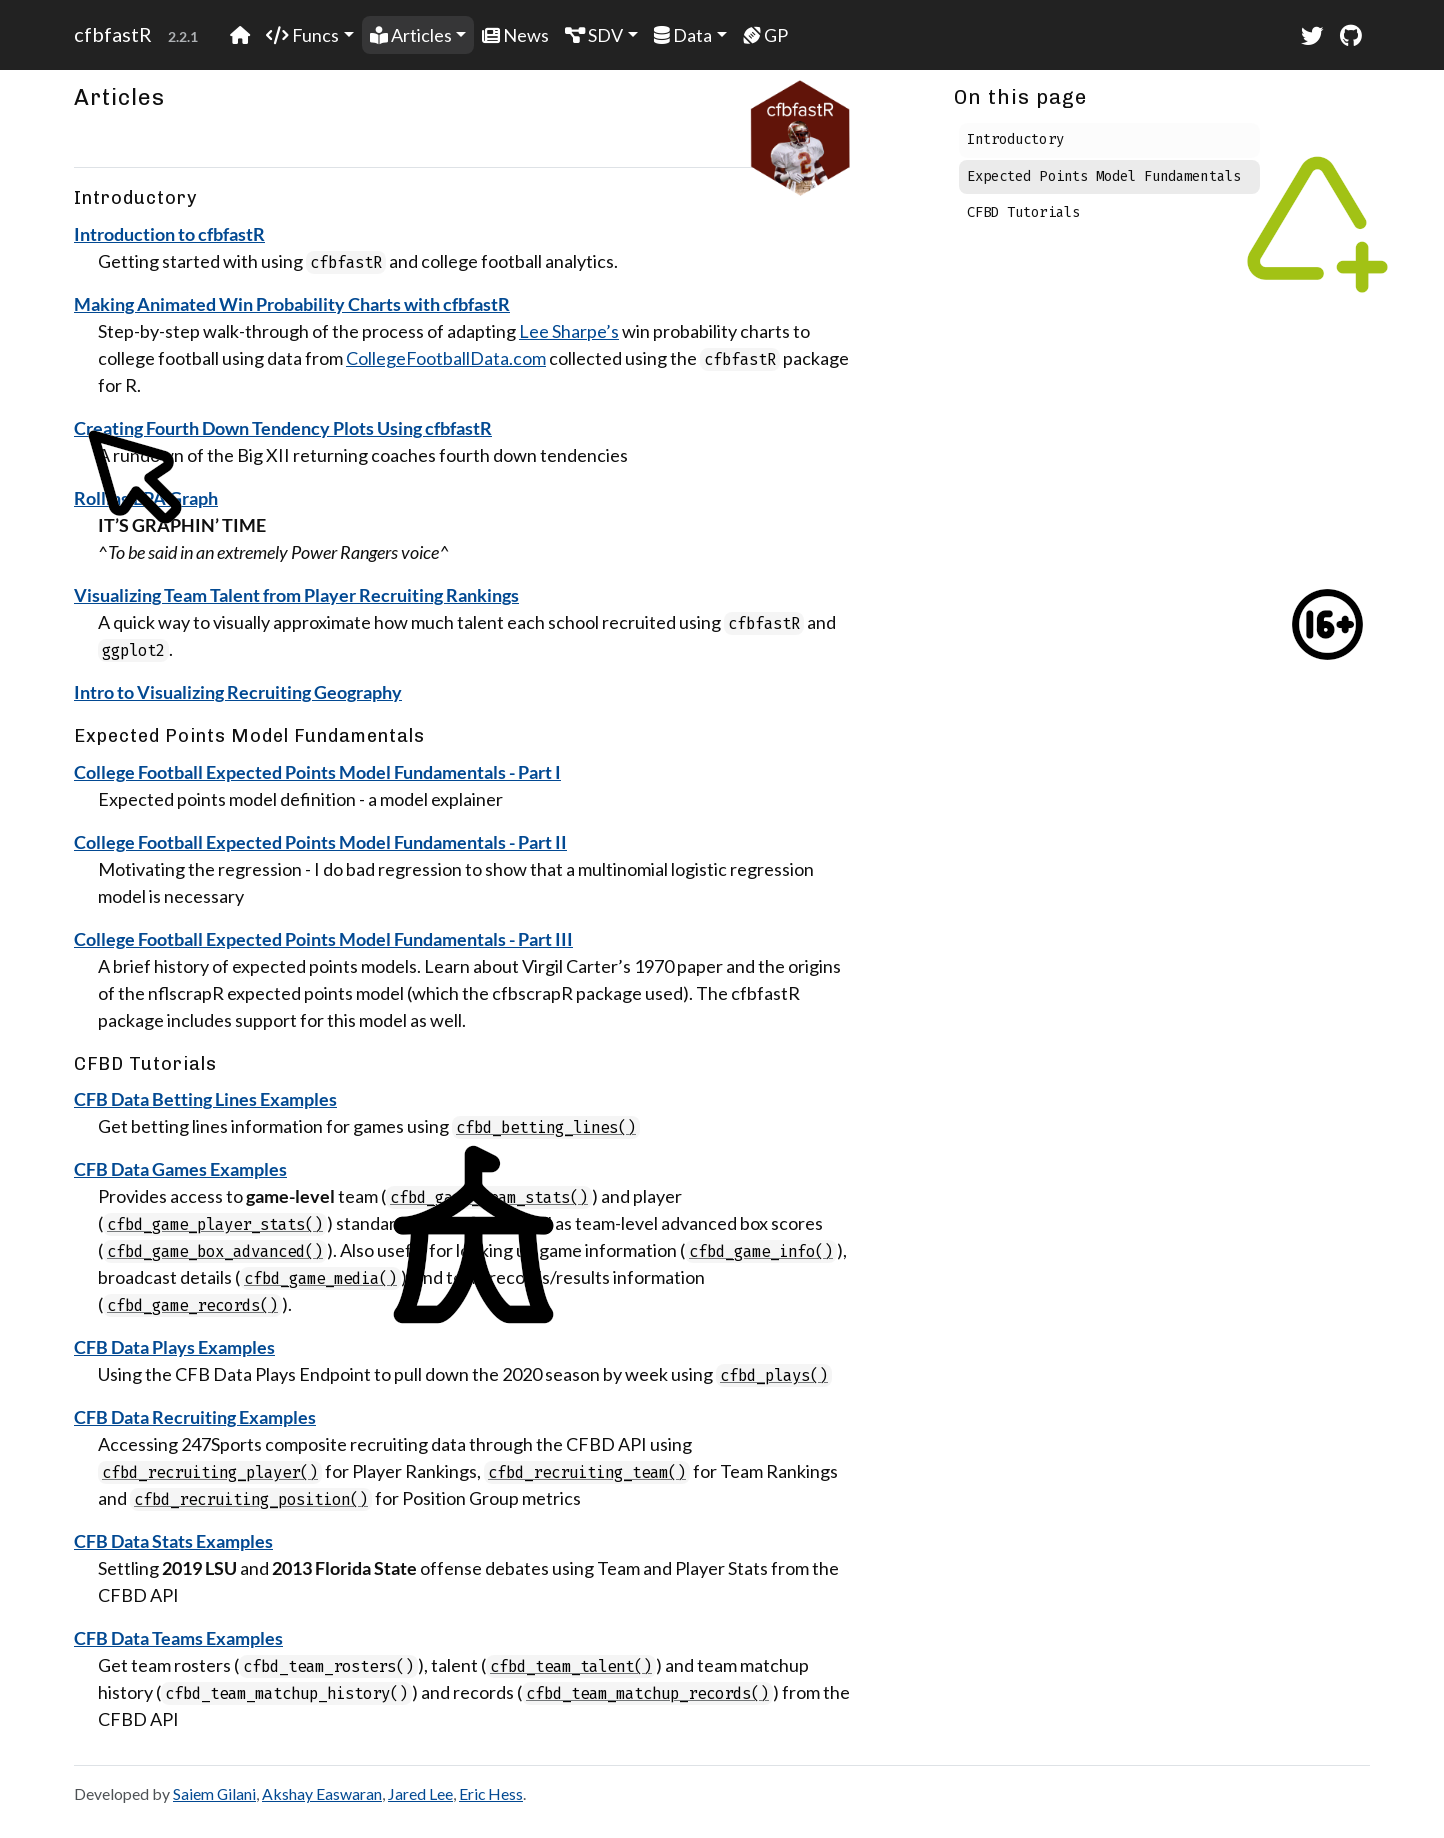  What do you see at coordinates (473, 1234) in the screenshot?
I see `view circus or entertainment venues` at bounding box center [473, 1234].